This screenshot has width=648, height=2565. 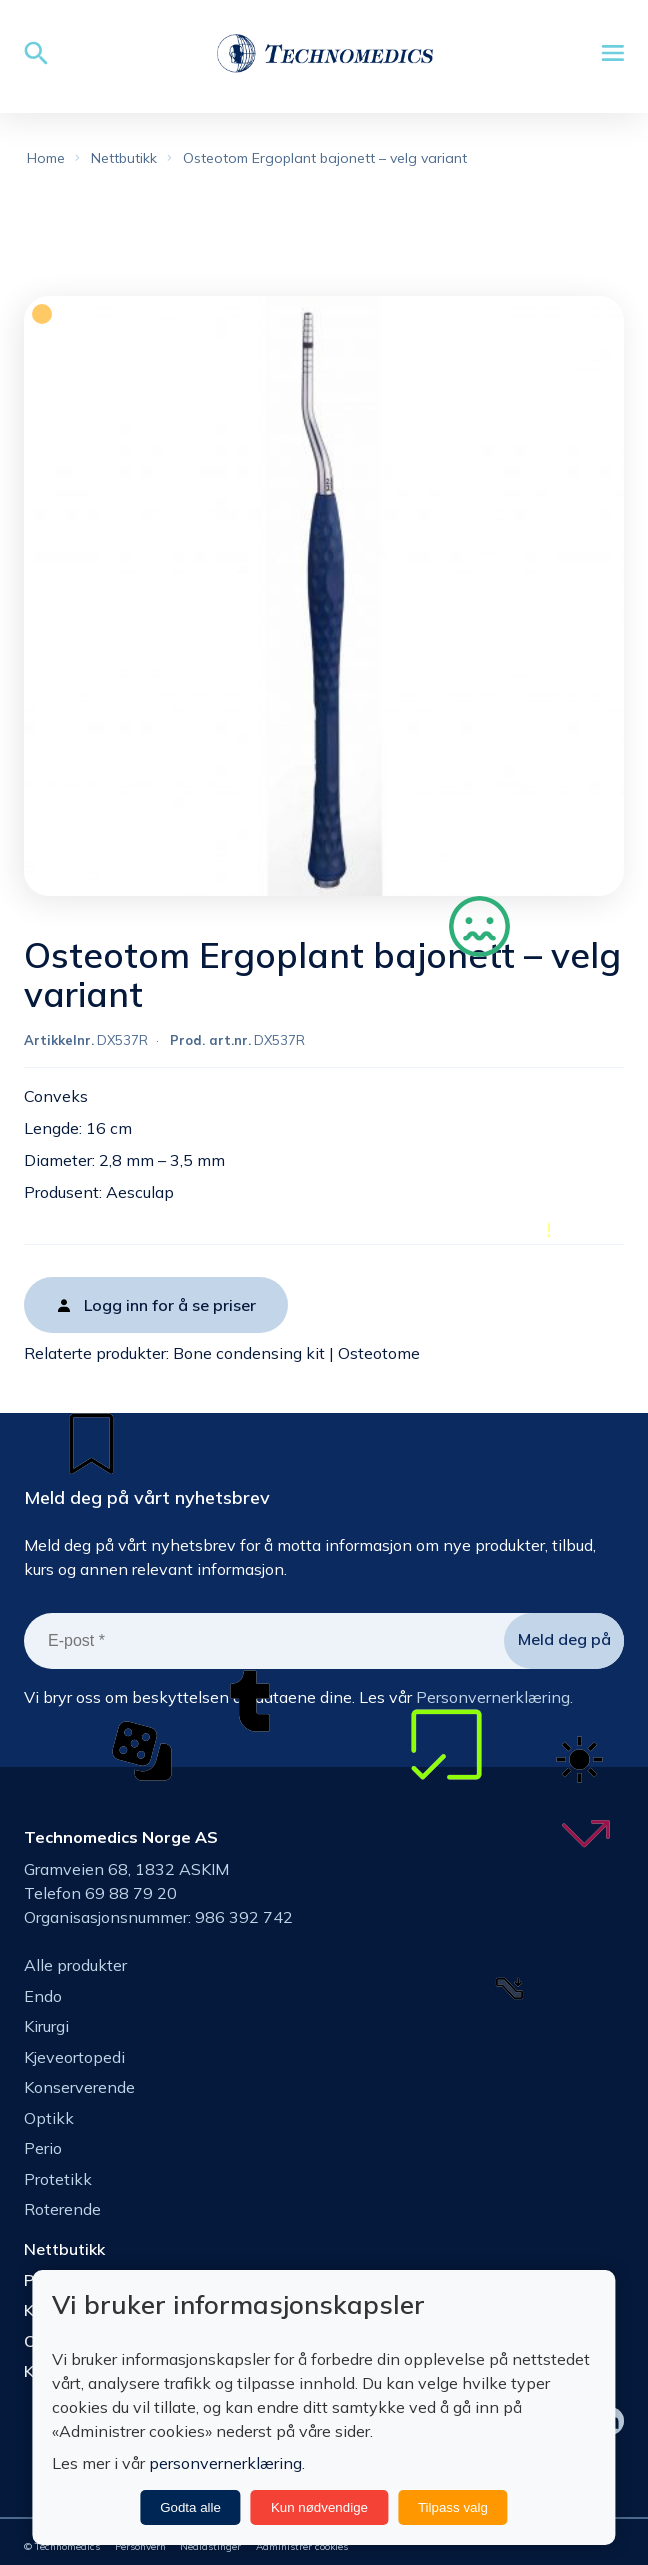 What do you see at coordinates (509, 1988) in the screenshot?
I see `indicates escalator going down` at bounding box center [509, 1988].